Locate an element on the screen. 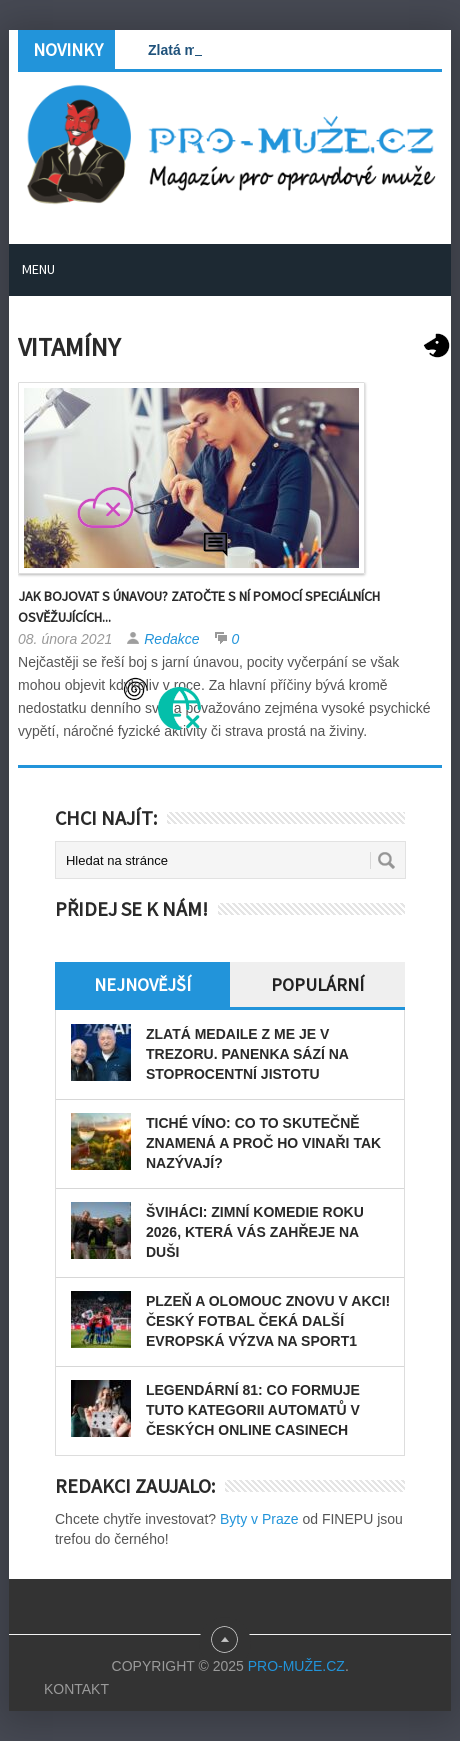 The image size is (460, 1741). indicates loading or processing in progress is located at coordinates (134, 688).